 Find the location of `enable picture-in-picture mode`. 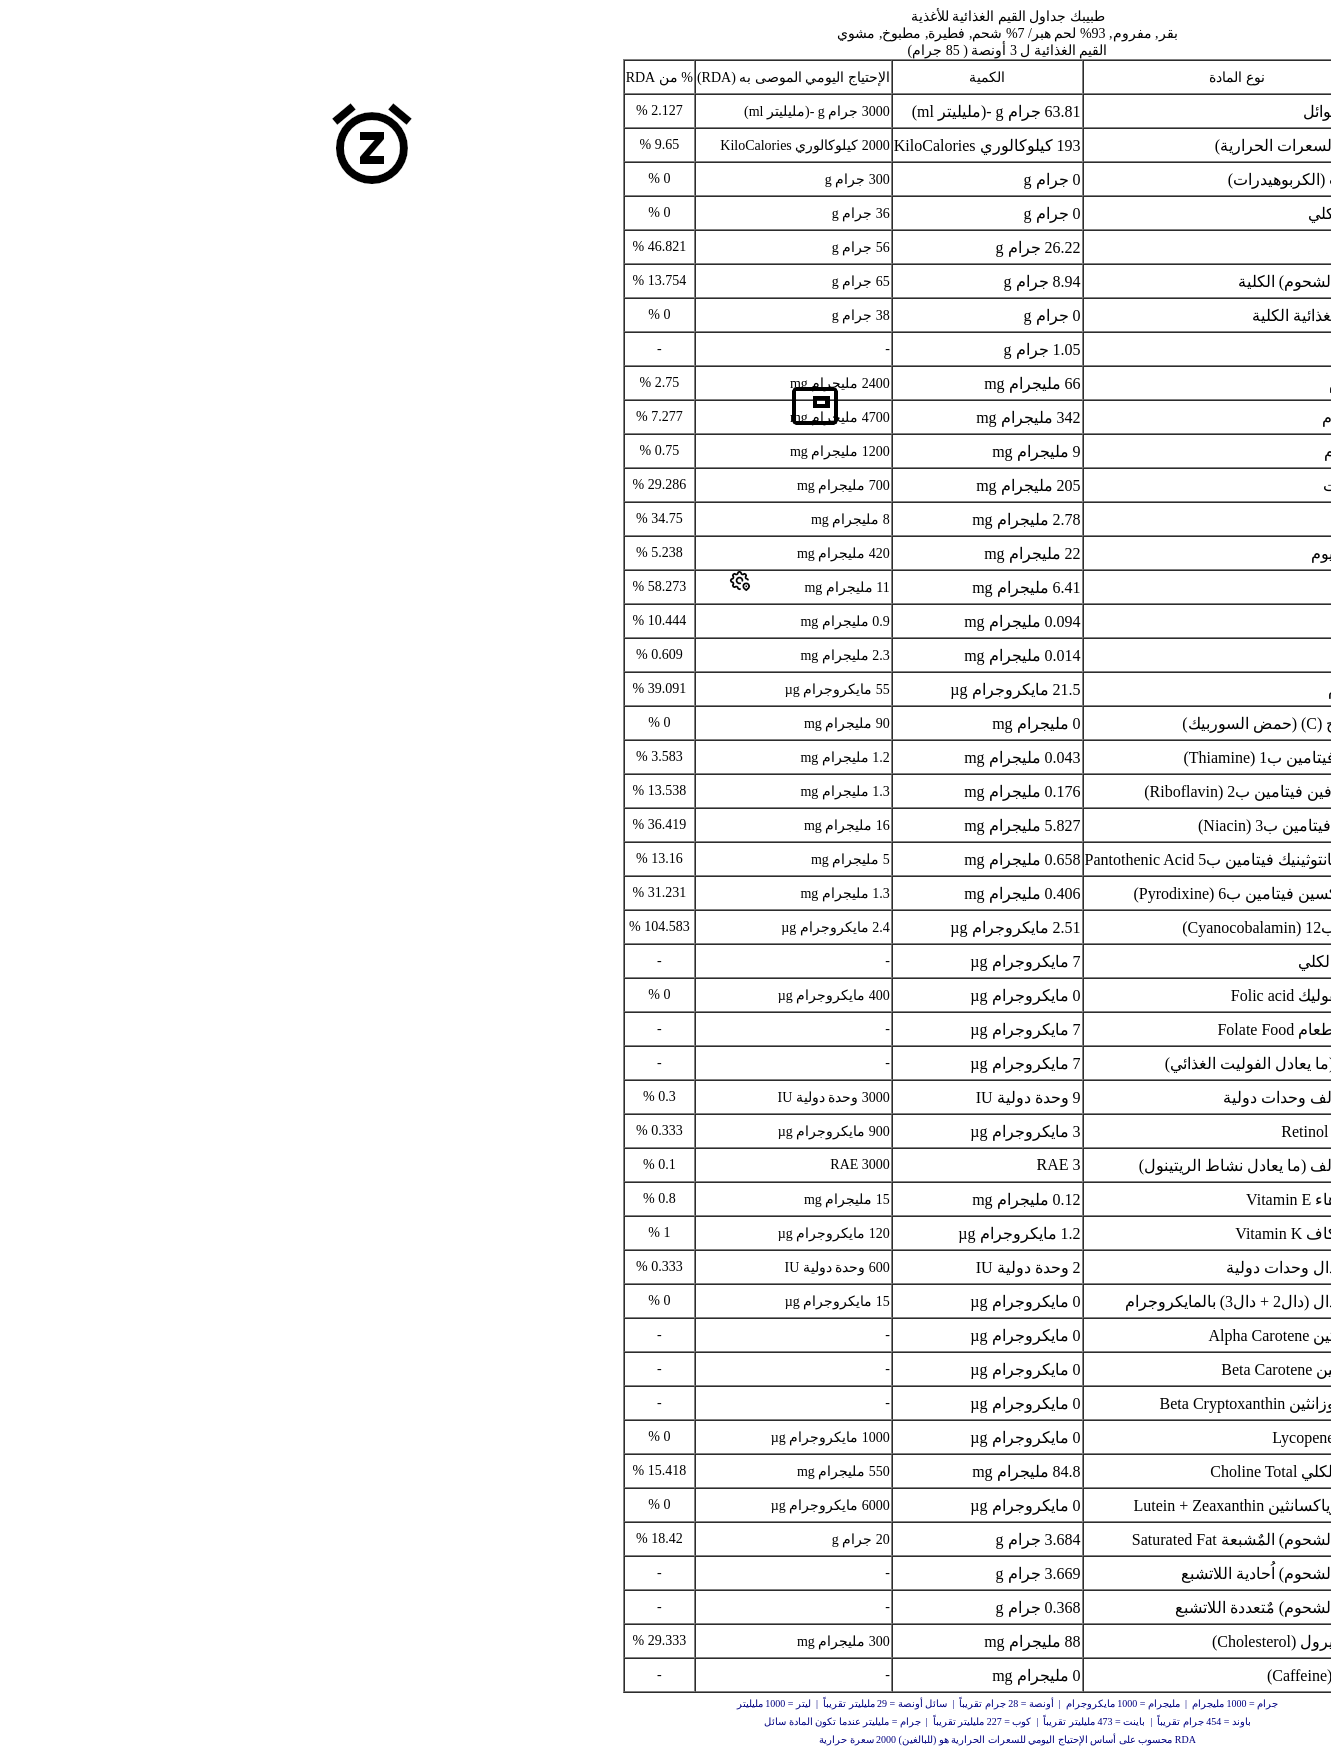

enable picture-in-picture mode is located at coordinates (815, 406).